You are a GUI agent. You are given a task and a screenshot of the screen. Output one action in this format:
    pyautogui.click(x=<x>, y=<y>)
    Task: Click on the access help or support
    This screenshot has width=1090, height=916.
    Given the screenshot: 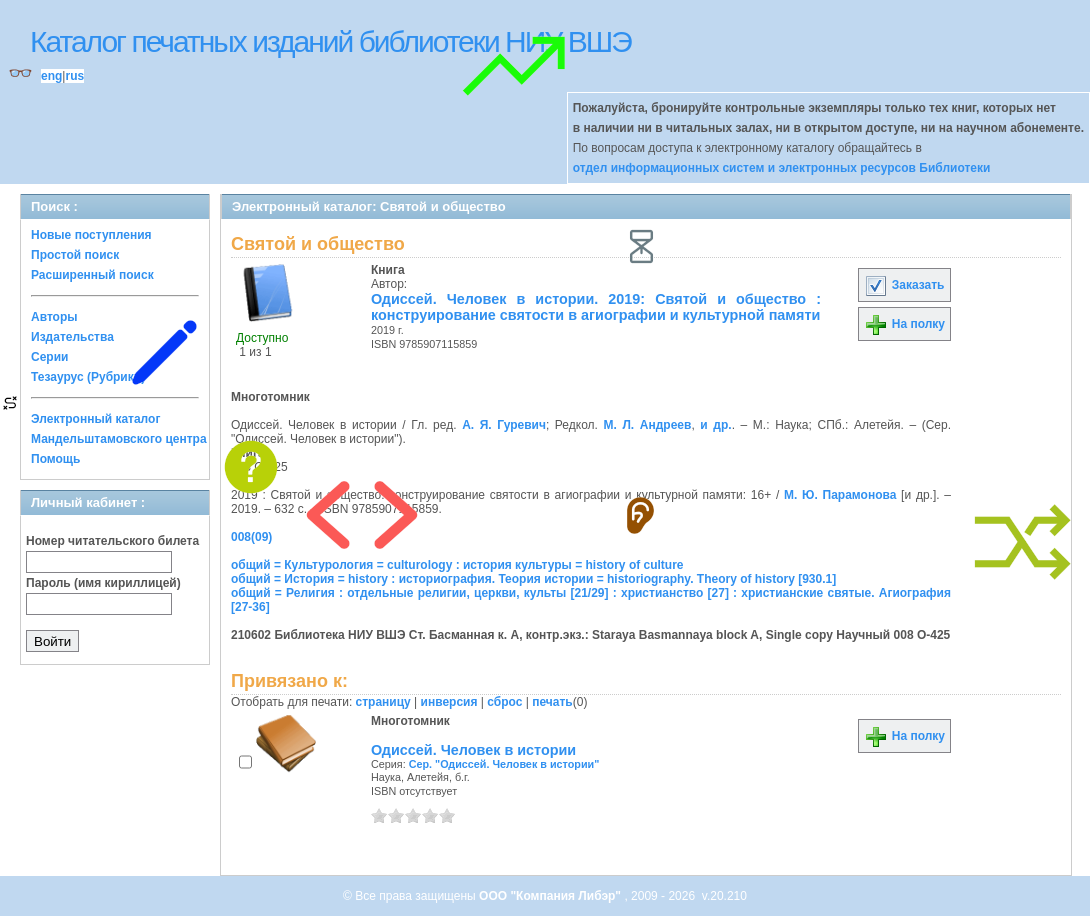 What is the action you would take?
    pyautogui.click(x=251, y=467)
    